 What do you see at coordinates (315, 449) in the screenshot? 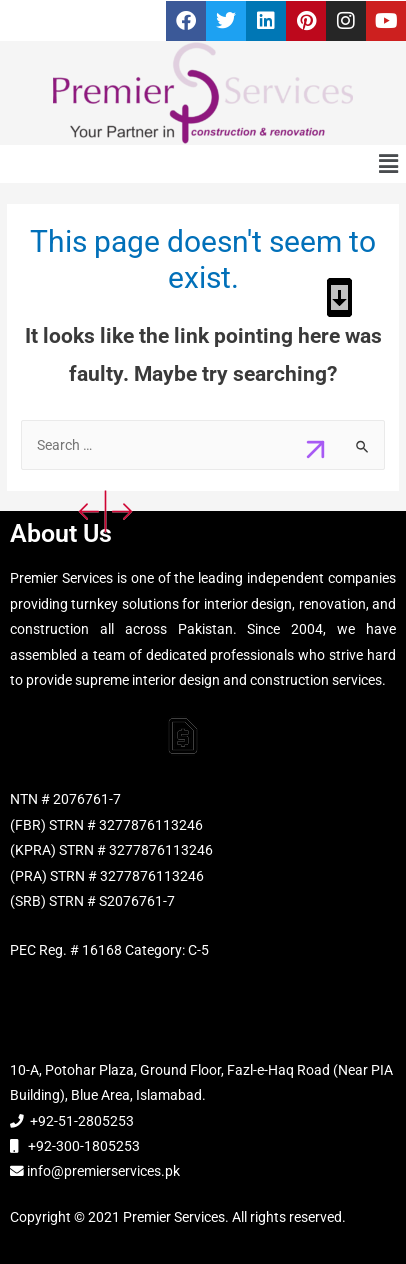
I see `open link in new tab or window` at bounding box center [315, 449].